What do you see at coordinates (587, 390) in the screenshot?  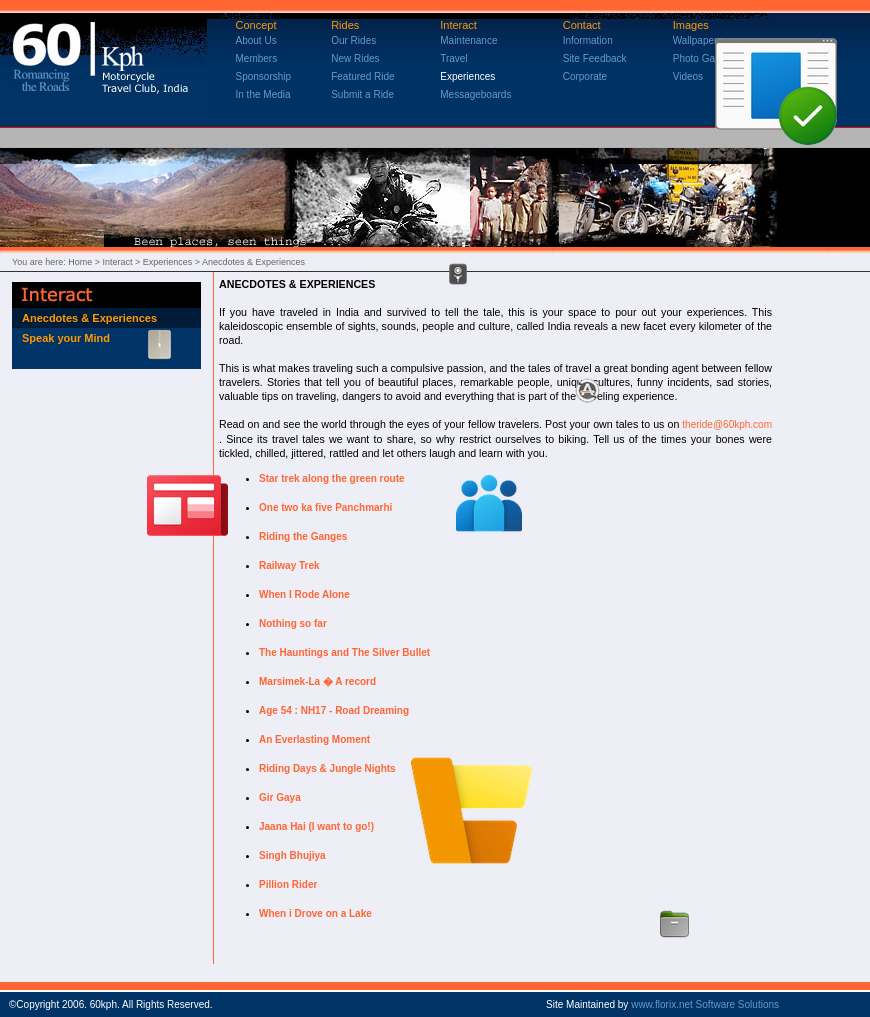 I see `open the software update manager` at bounding box center [587, 390].